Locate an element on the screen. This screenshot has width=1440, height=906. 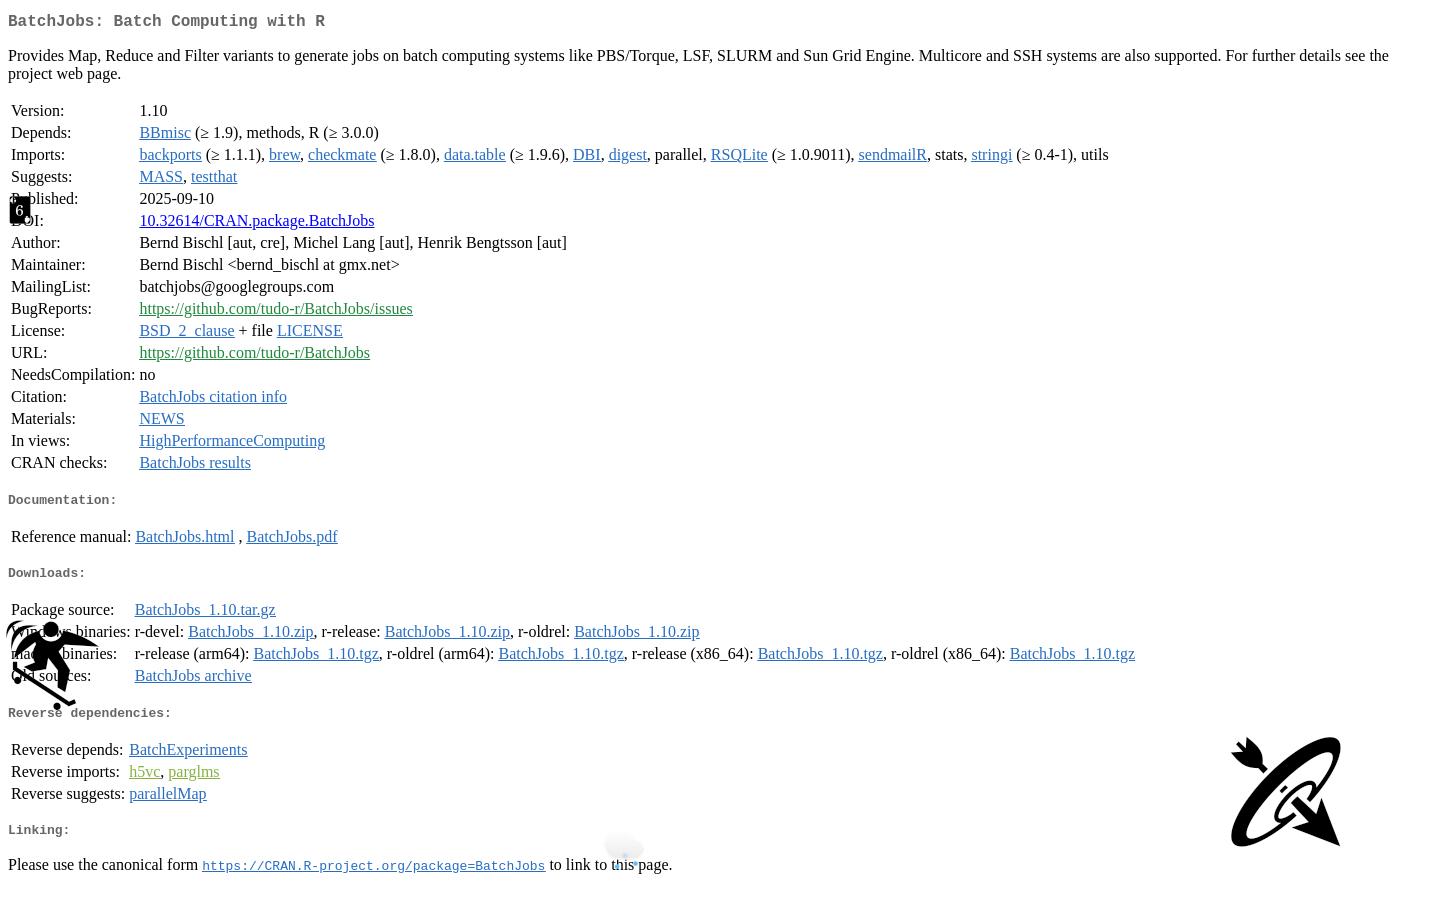
activate rapid or accelerated movement is located at coordinates (1286, 792).